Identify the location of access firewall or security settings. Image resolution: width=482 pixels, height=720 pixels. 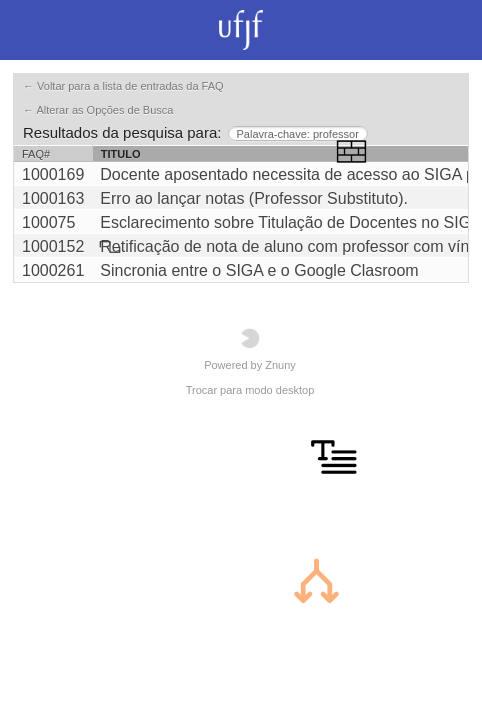
(351, 151).